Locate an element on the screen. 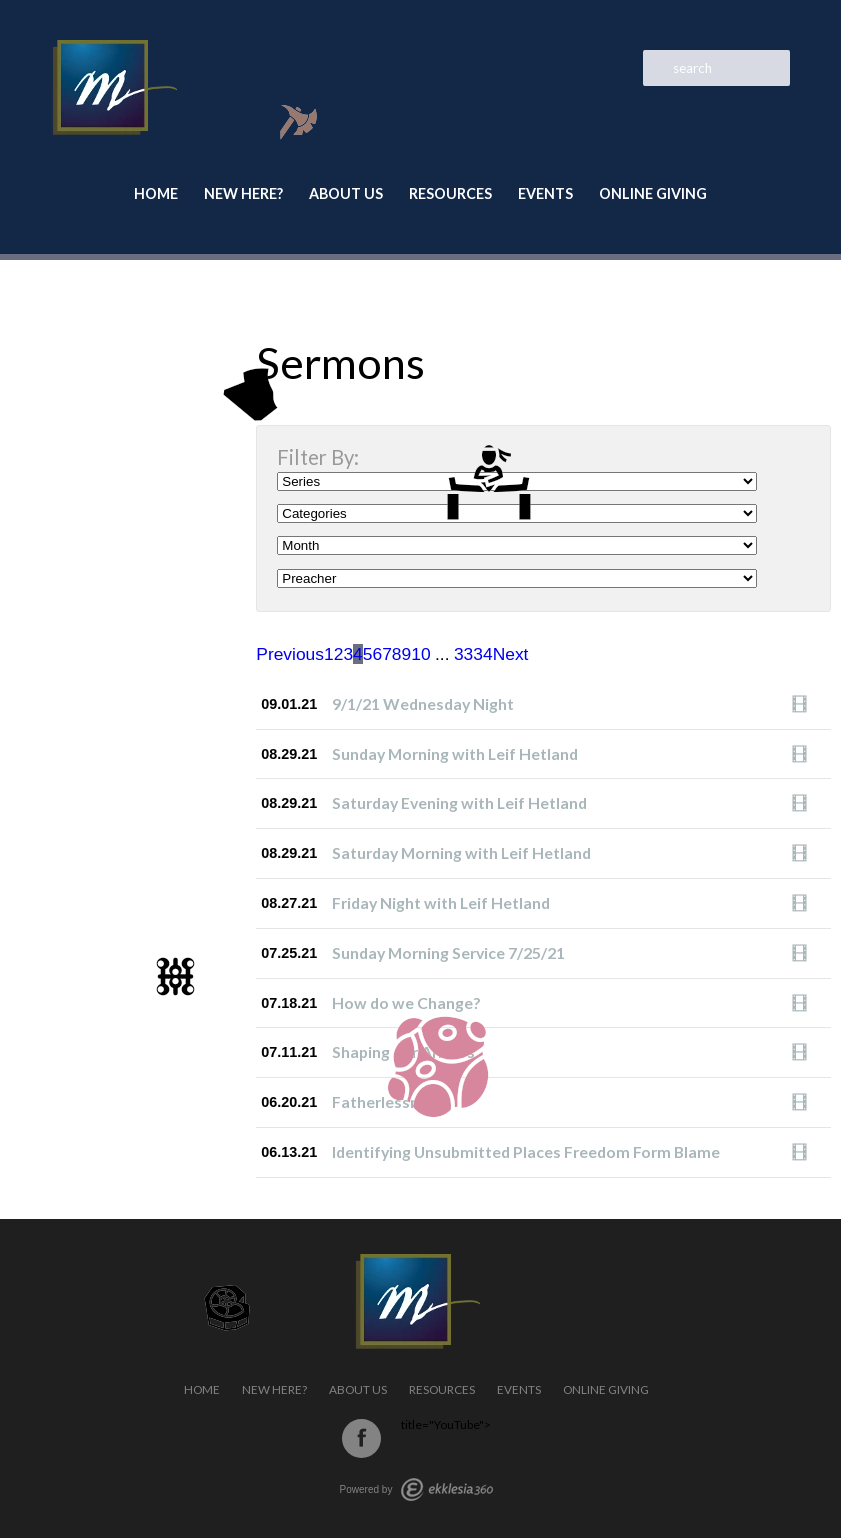  indicates a health condition or medical alert is located at coordinates (438, 1067).